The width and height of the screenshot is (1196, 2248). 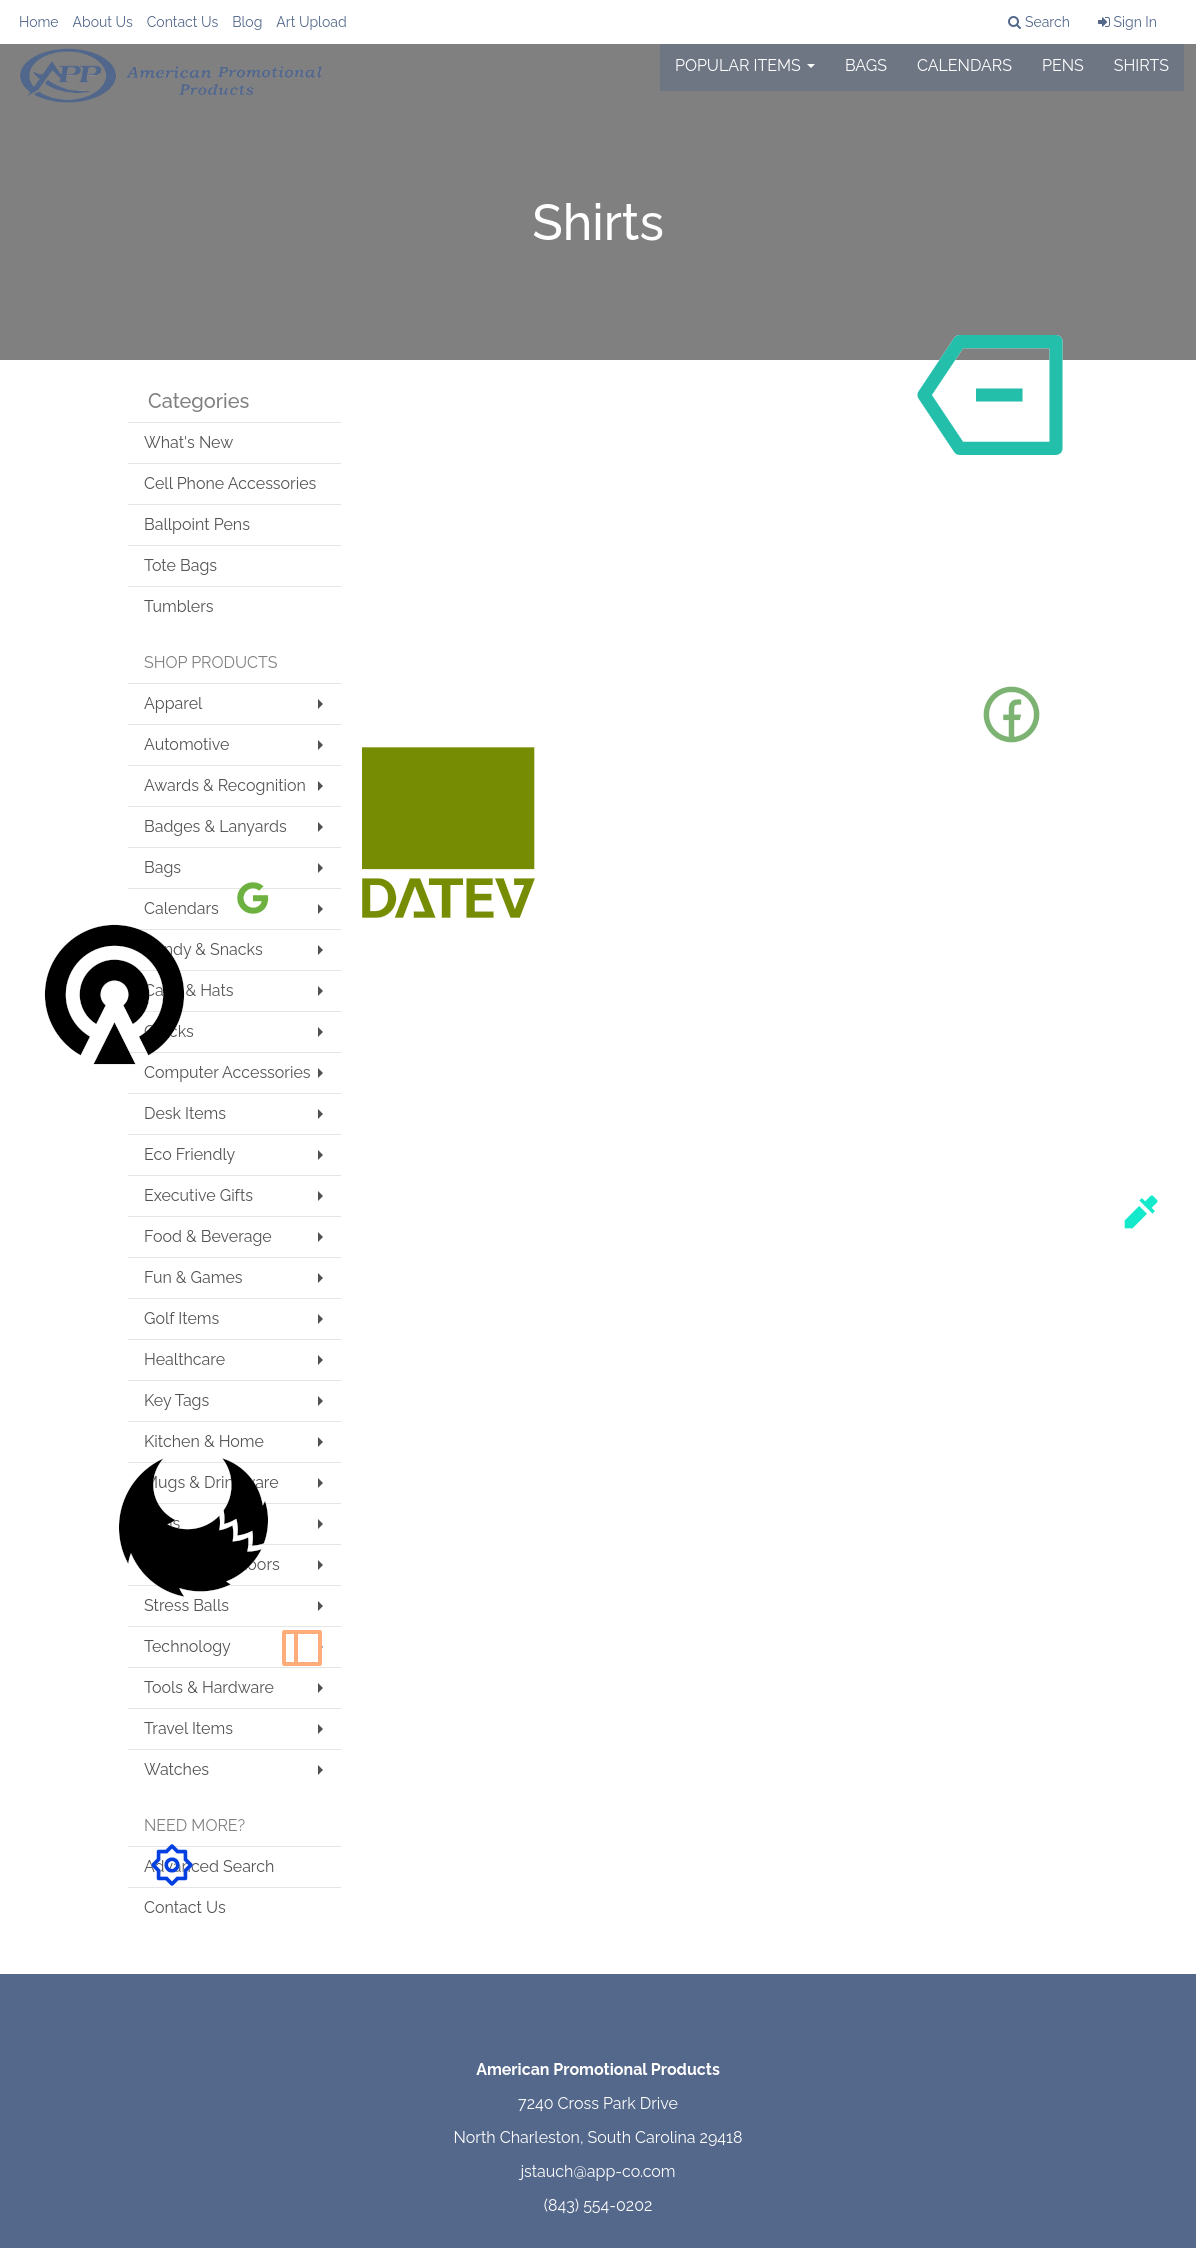 I want to click on access app or system settings, so click(x=172, y=1865).